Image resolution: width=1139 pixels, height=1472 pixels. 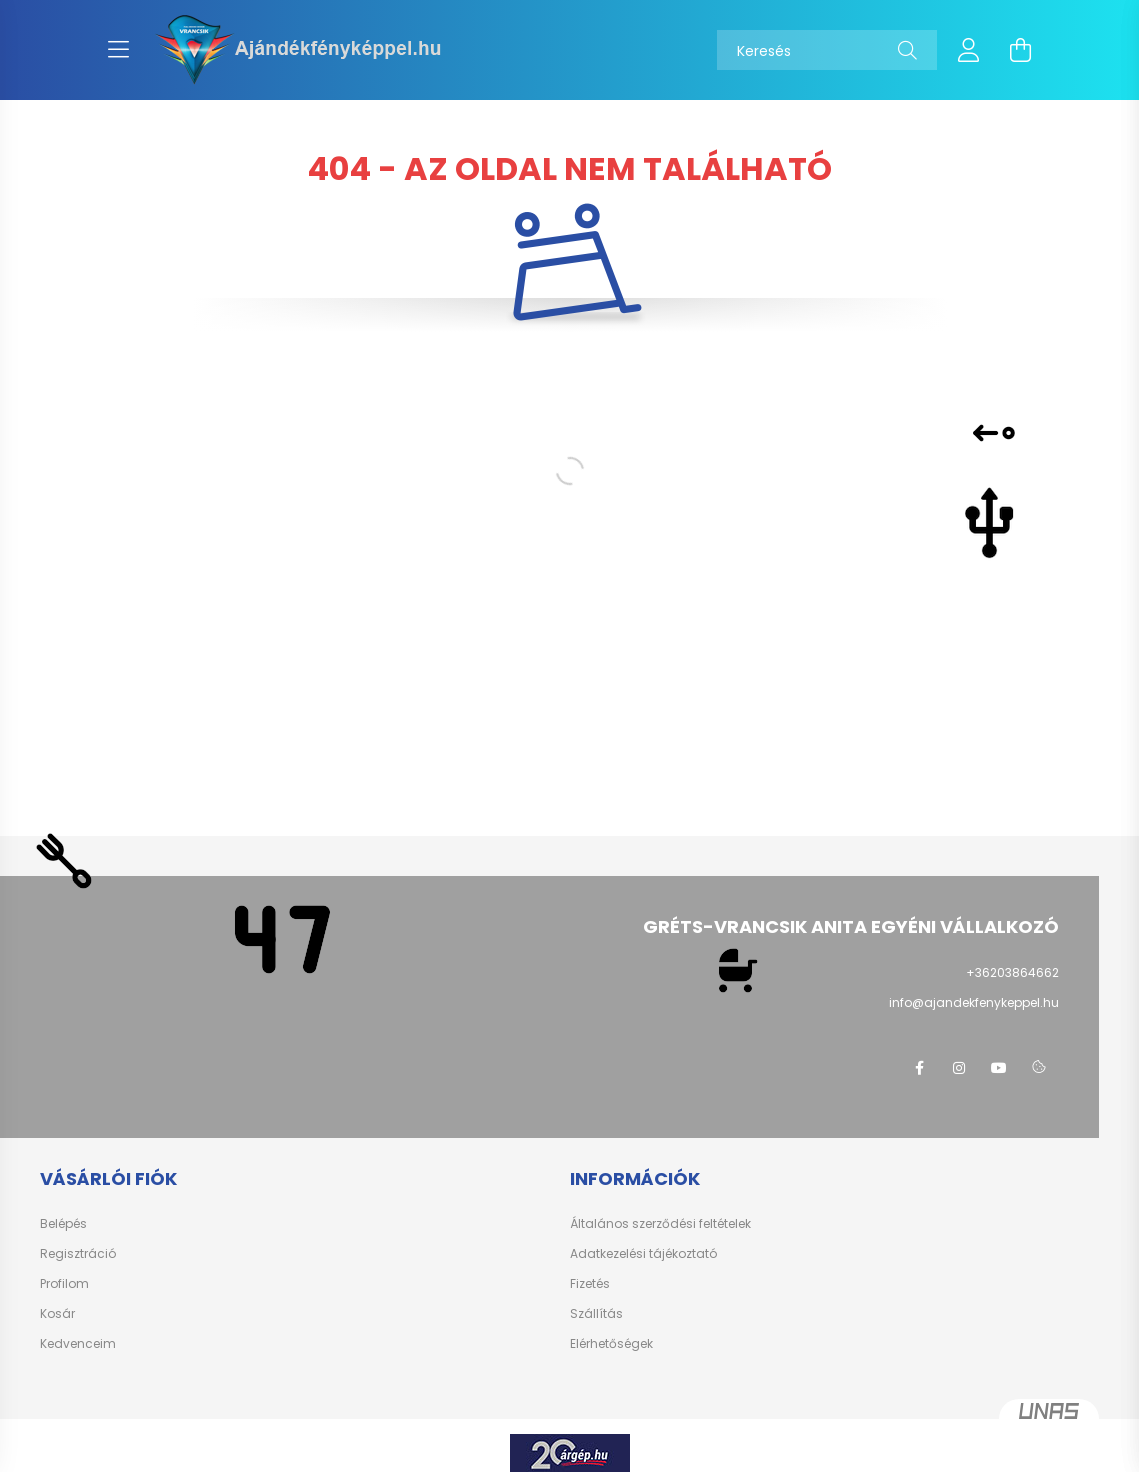 I want to click on connect a USB device, so click(x=989, y=523).